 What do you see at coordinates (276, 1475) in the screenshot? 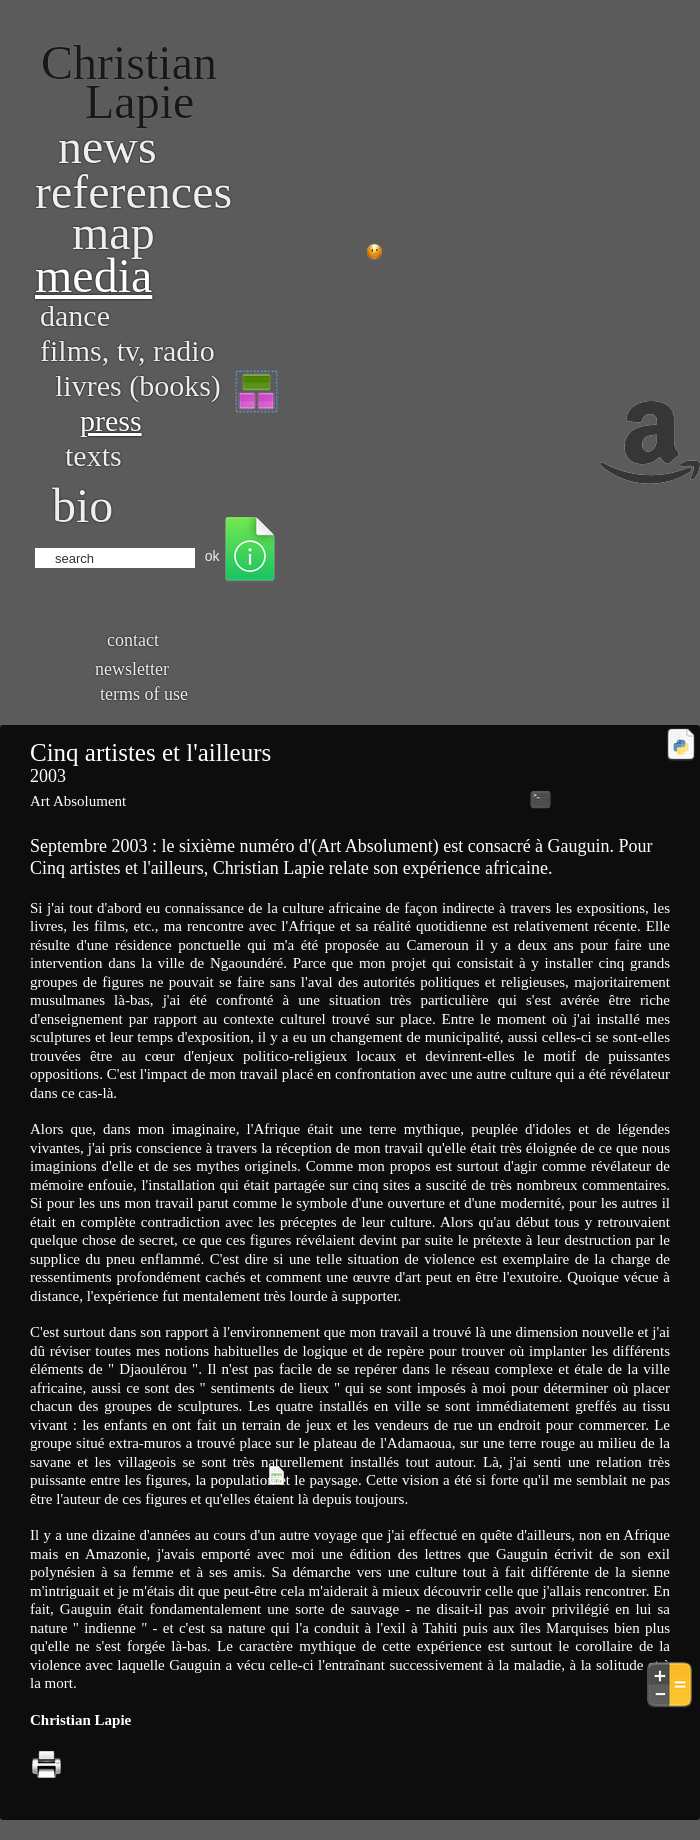
I see `open a spreadsheet file` at bounding box center [276, 1475].